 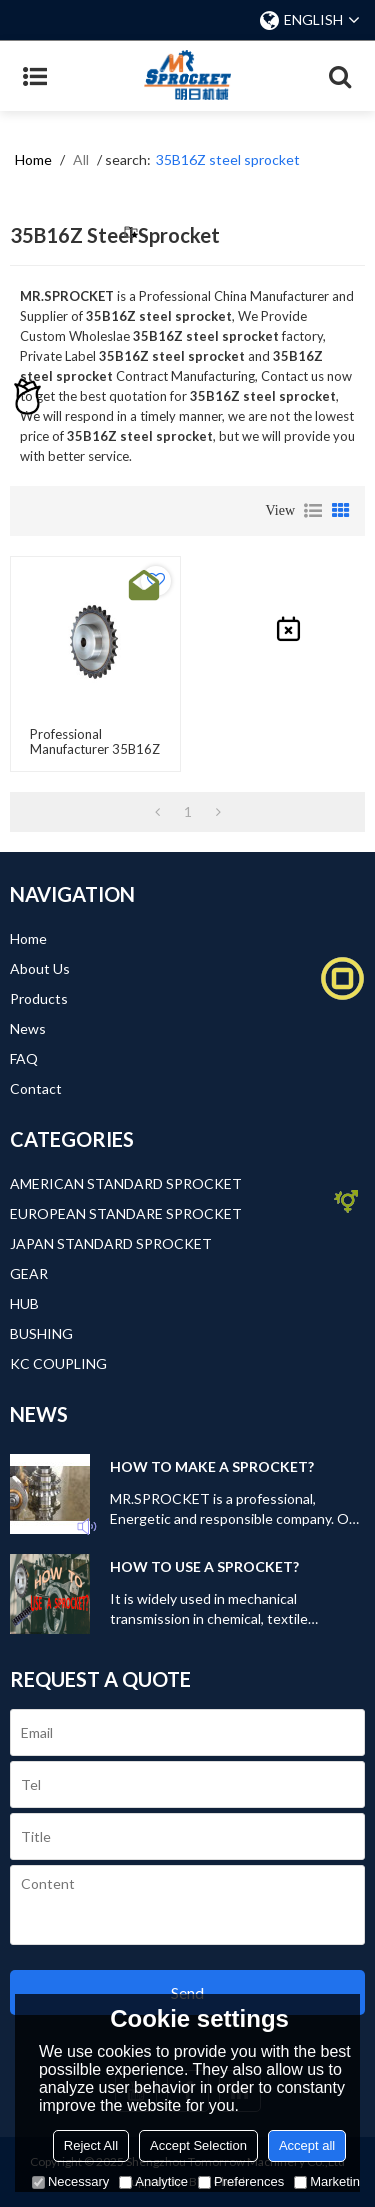 I want to click on playstation square button symbol, so click(x=342, y=978).